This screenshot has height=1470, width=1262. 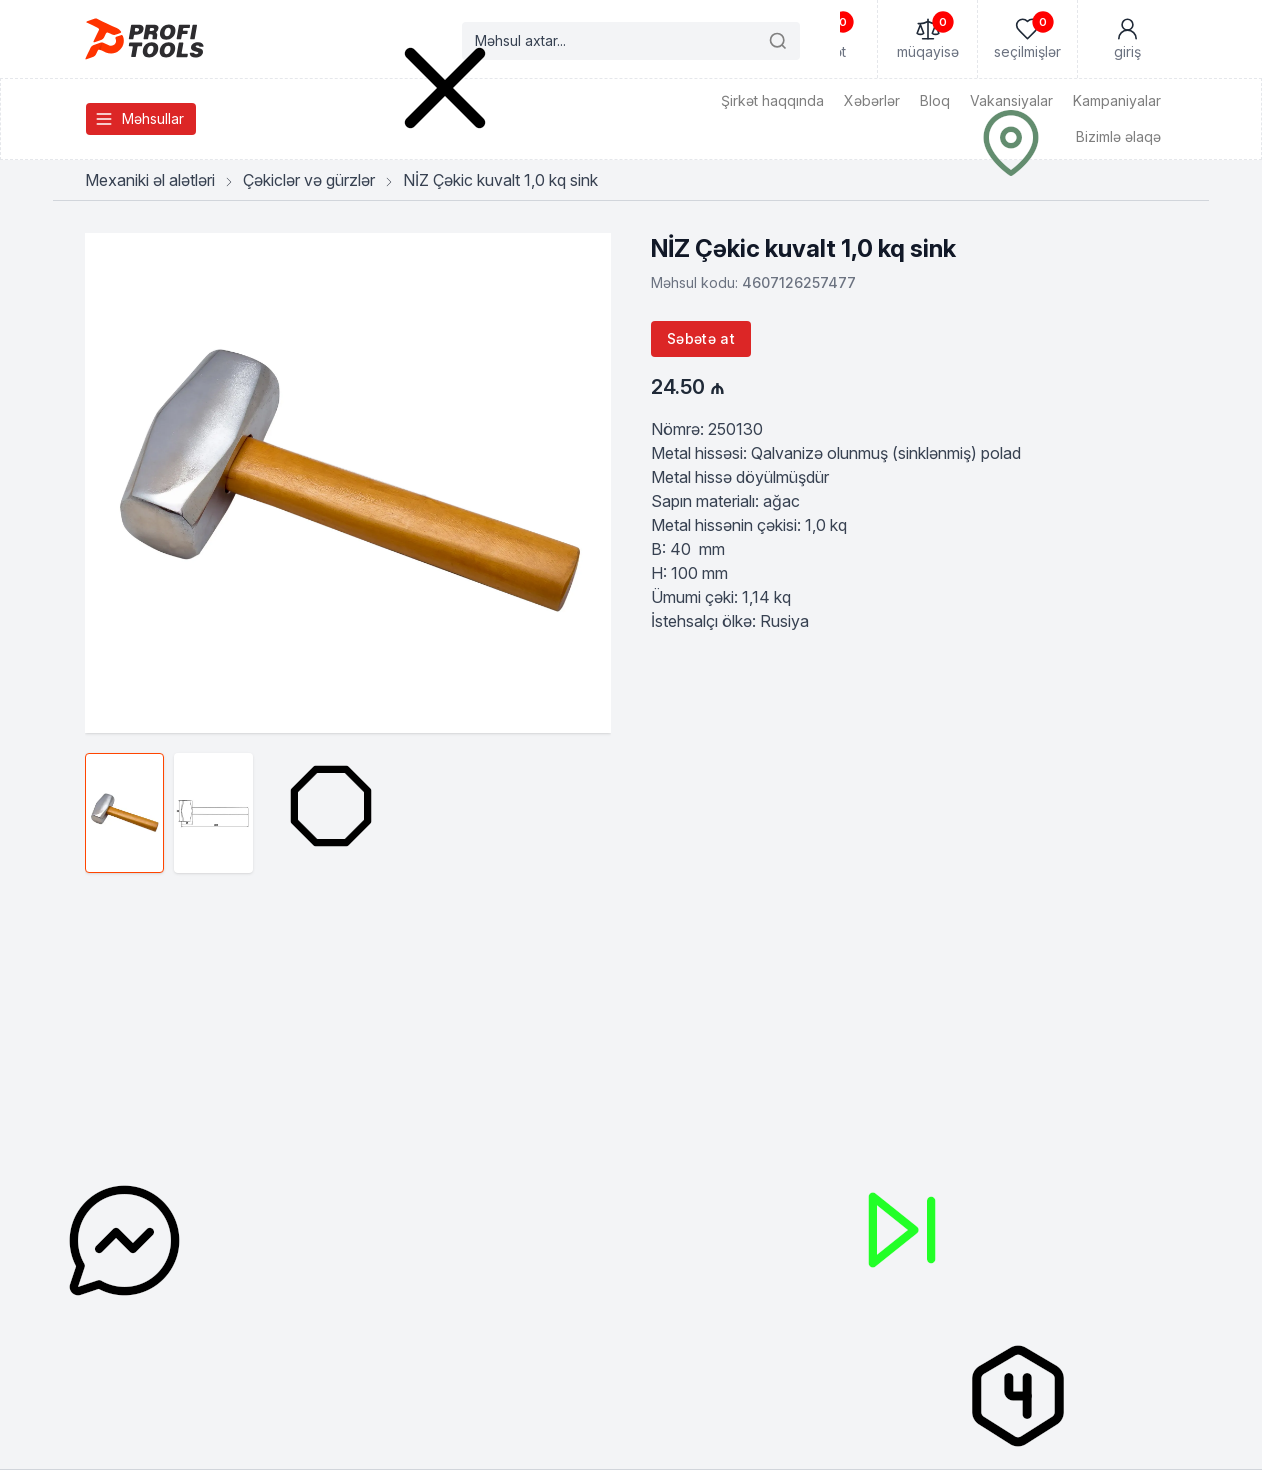 I want to click on stop or halt action indicator, so click(x=331, y=806).